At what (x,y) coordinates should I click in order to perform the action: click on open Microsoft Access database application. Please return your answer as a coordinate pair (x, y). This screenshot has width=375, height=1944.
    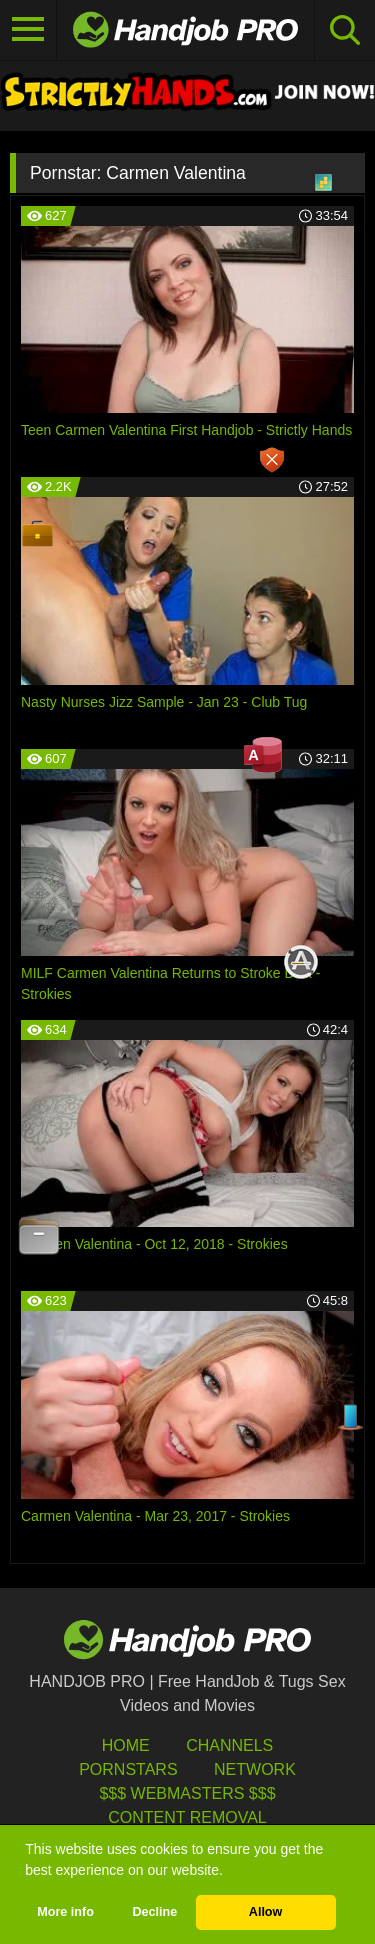
    Looking at the image, I should click on (263, 755).